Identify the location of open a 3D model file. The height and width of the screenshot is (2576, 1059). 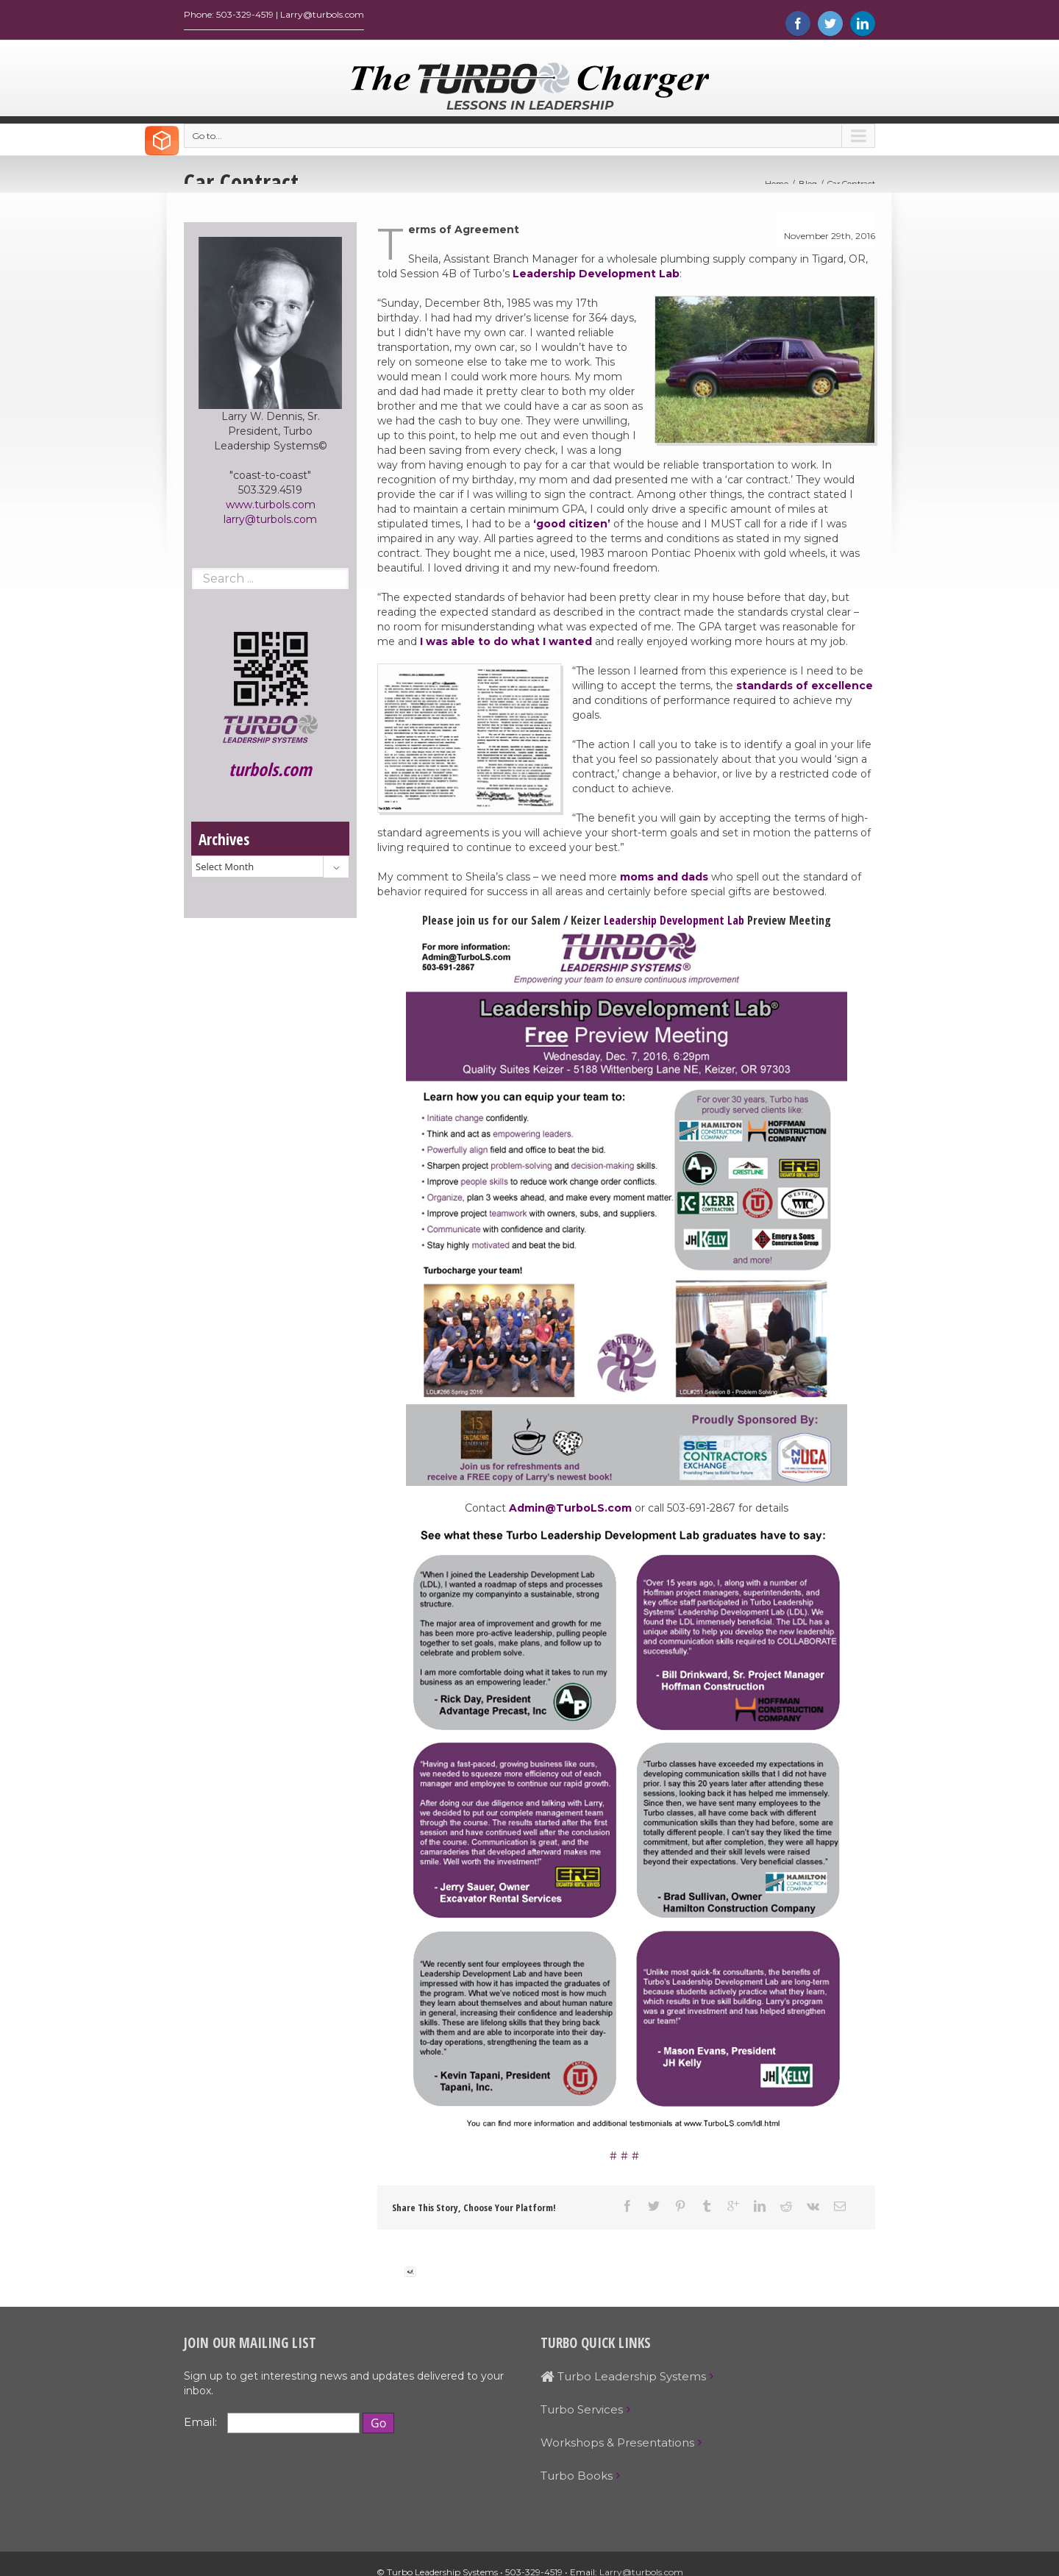
(162, 140).